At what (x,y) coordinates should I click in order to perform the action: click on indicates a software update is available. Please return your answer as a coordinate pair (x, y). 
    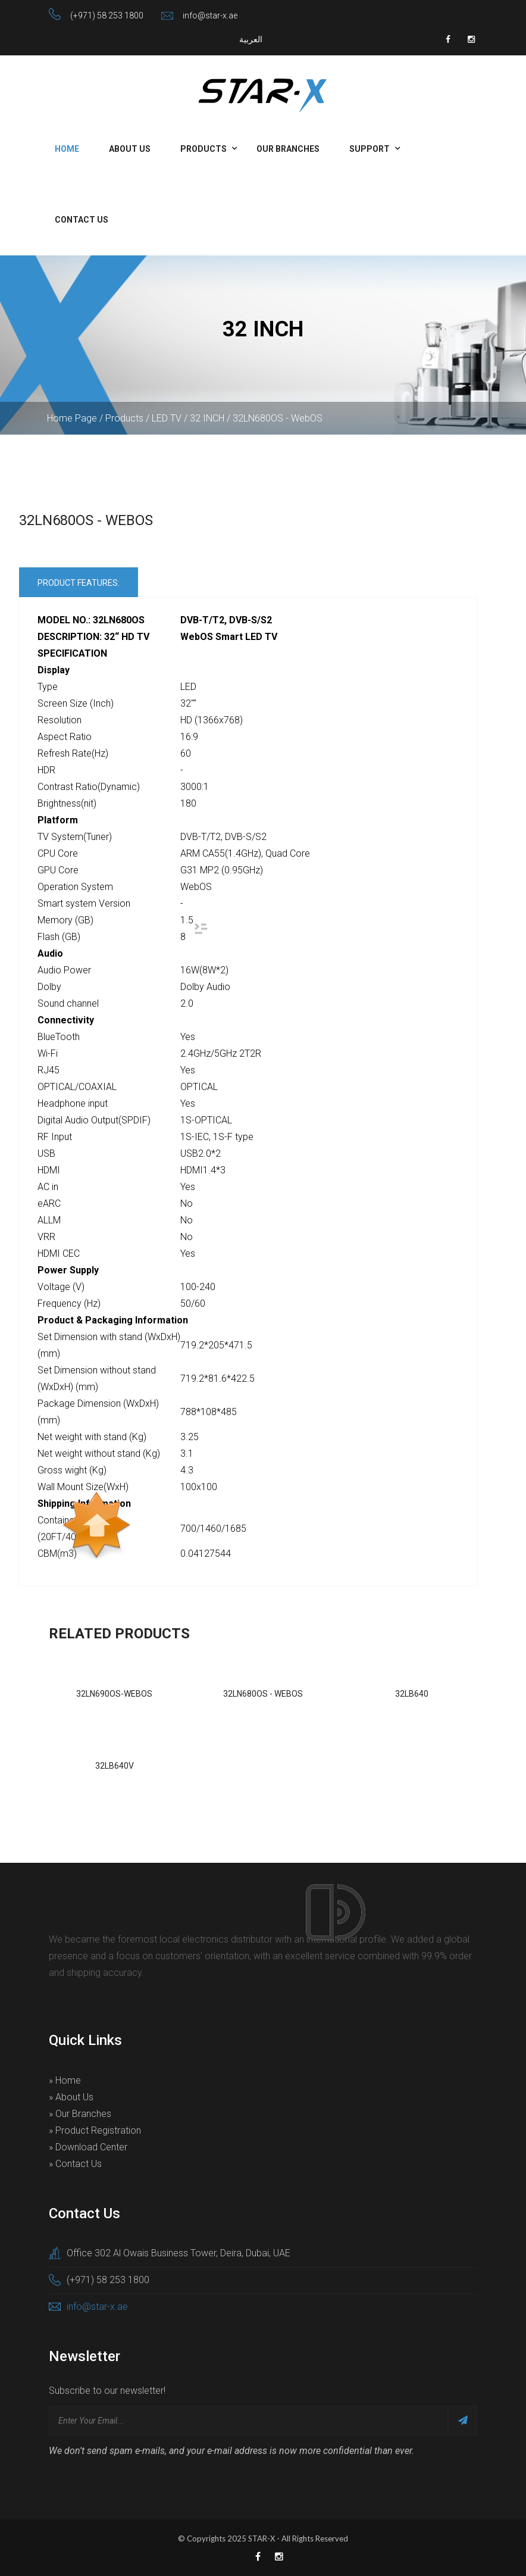
    Looking at the image, I should click on (96, 1525).